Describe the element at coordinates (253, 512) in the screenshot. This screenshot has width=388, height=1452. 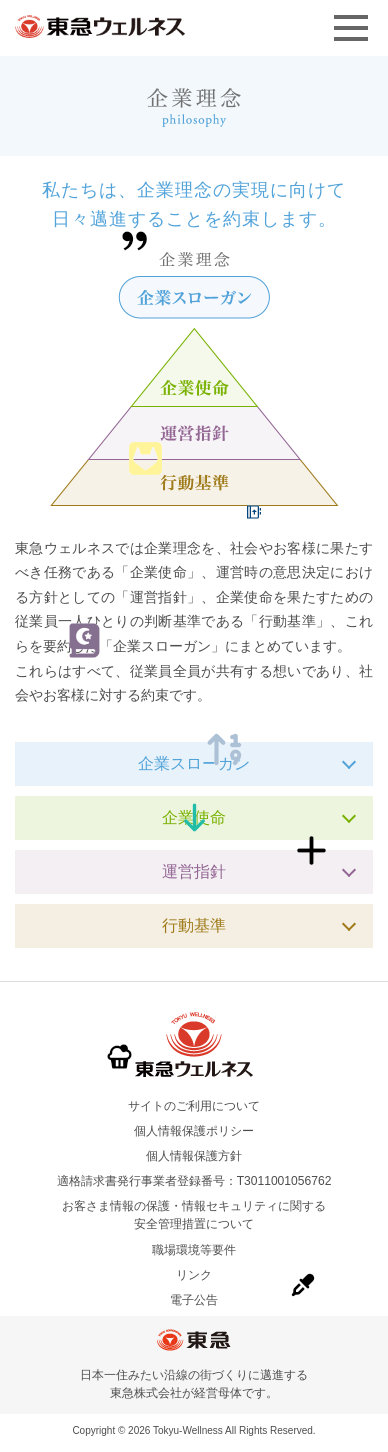
I see `upload contacts from address book` at that location.